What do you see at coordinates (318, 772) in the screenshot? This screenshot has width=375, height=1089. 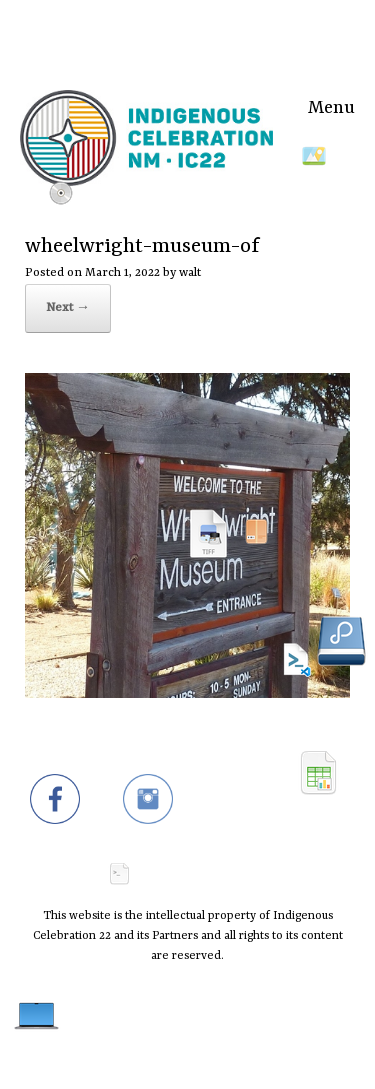 I see `spreadsheet file type indicator` at bounding box center [318, 772].